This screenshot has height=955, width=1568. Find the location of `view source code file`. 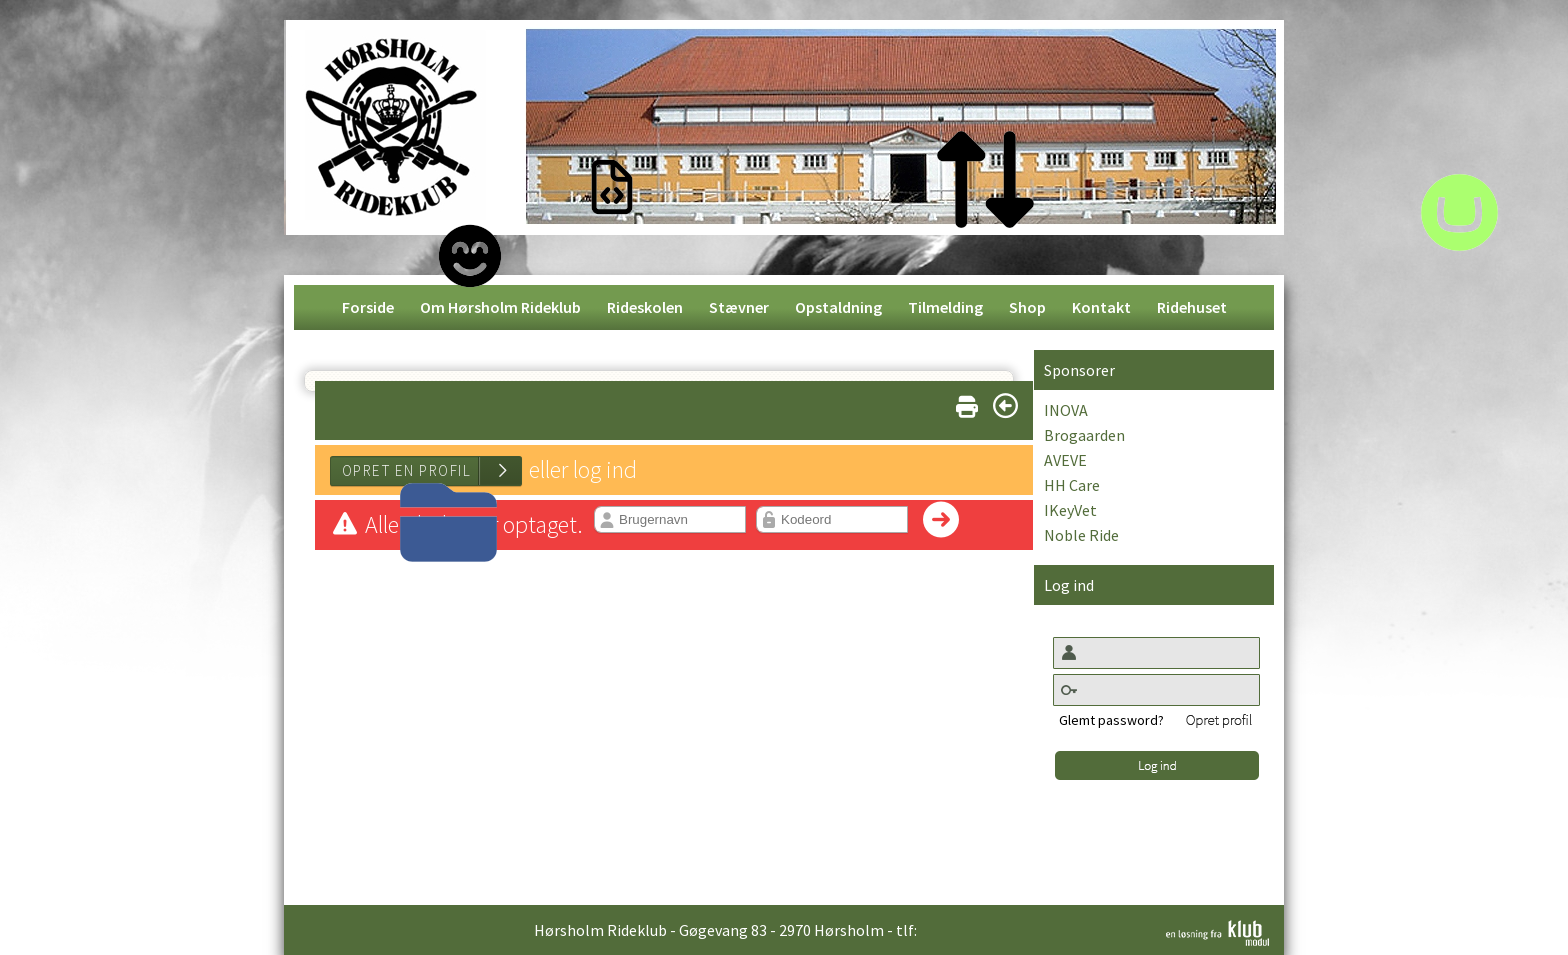

view source code file is located at coordinates (612, 187).